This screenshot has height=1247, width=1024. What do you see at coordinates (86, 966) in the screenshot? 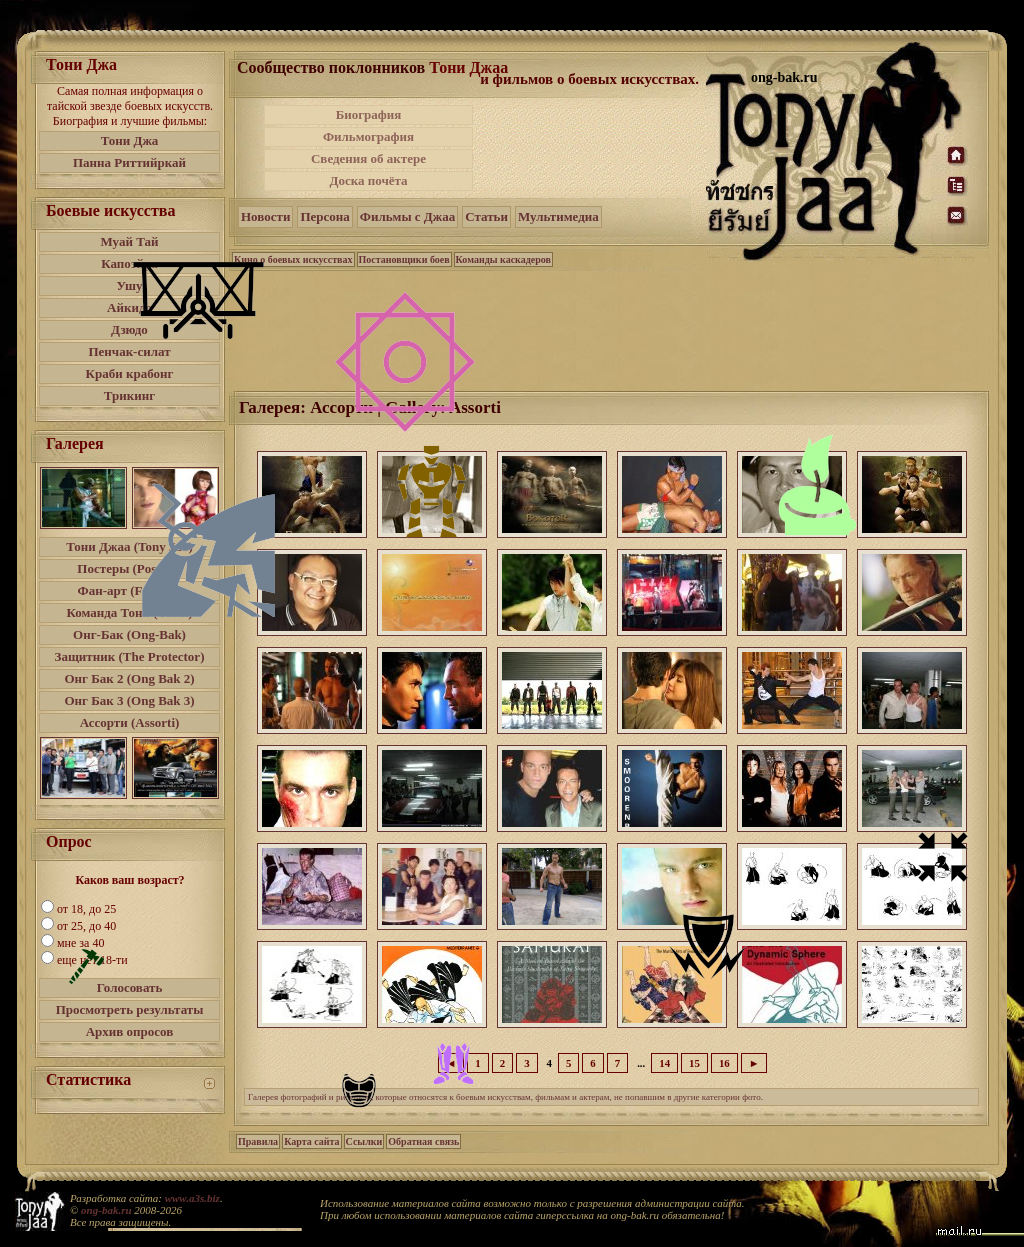
I see `access building or construction tools` at bounding box center [86, 966].